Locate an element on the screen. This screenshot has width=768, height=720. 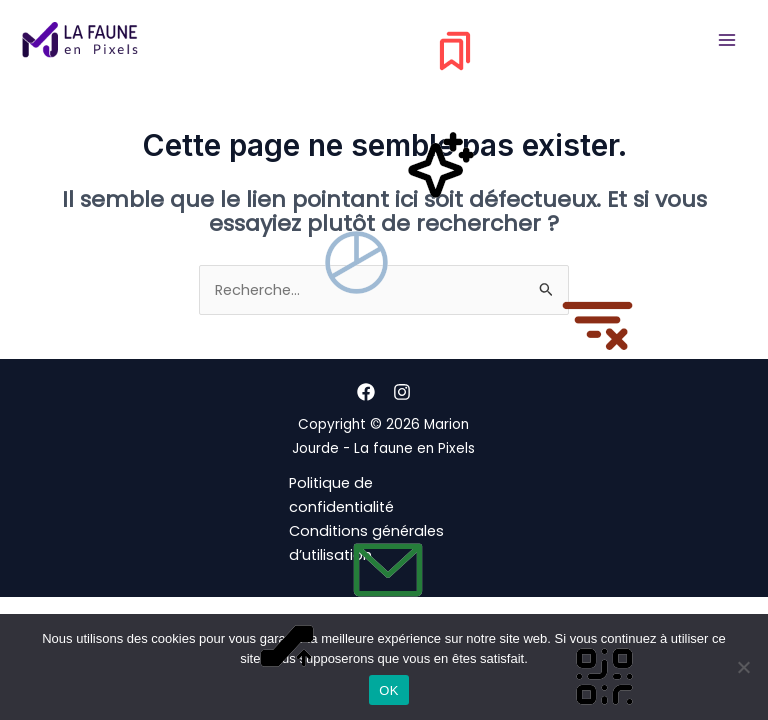
scan or generate a QR code is located at coordinates (604, 676).